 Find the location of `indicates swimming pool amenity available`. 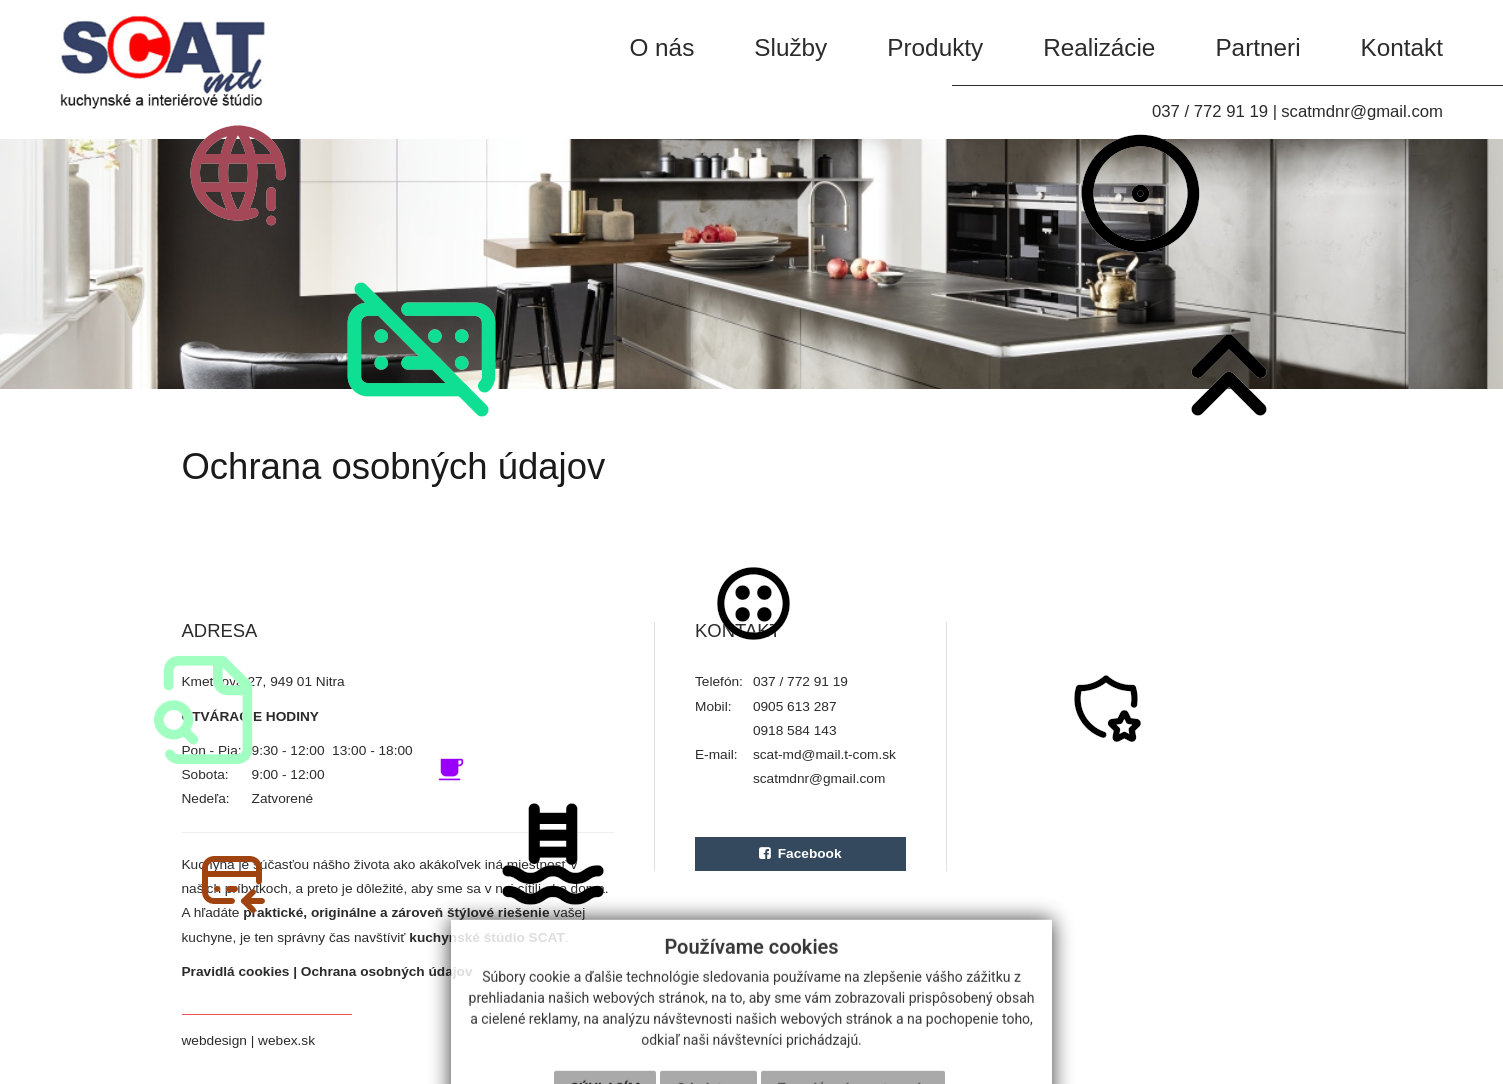

indicates swimming pool amenity available is located at coordinates (553, 854).